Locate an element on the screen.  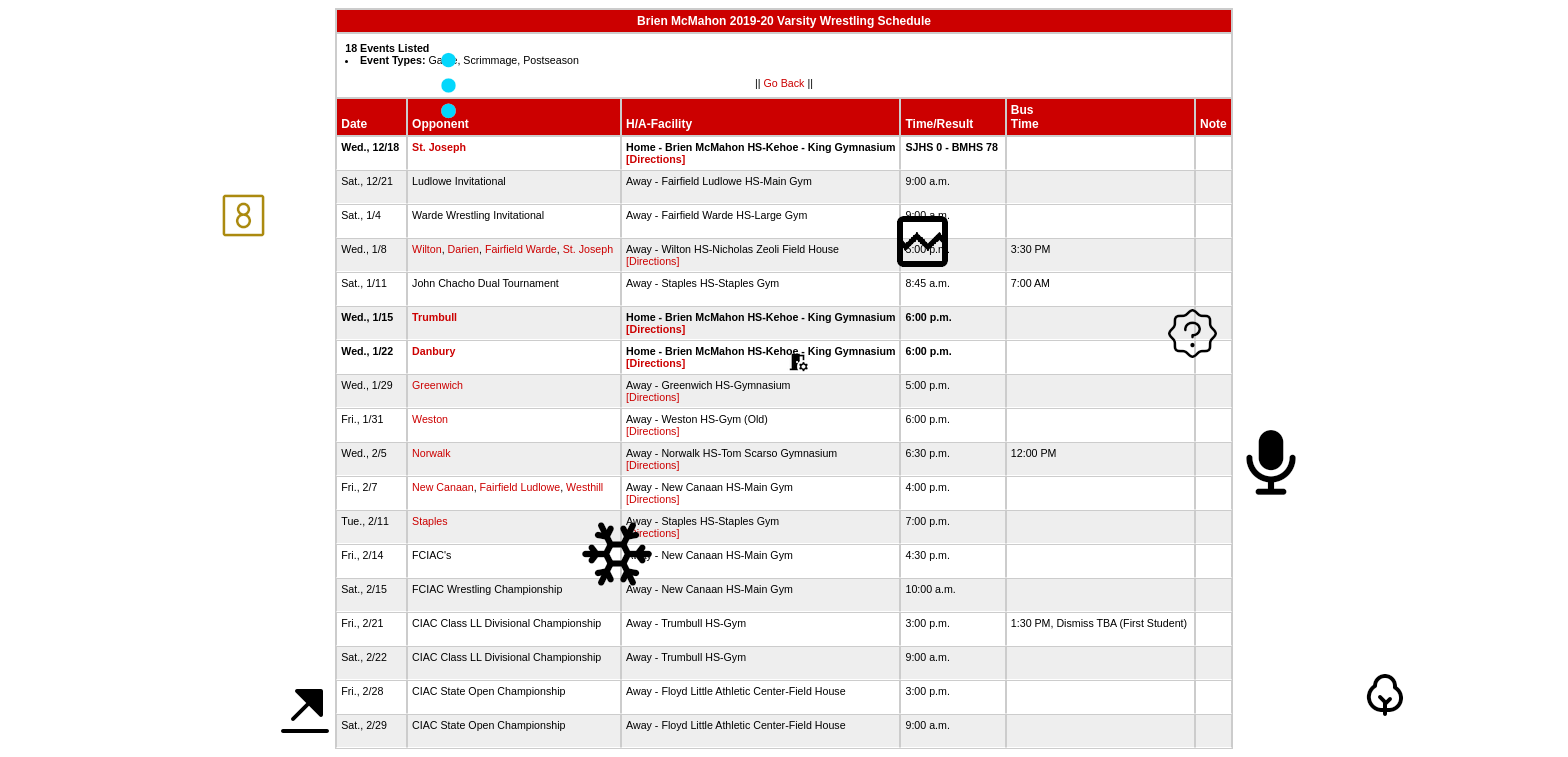
activate cooling or air conditioning mode is located at coordinates (617, 554).